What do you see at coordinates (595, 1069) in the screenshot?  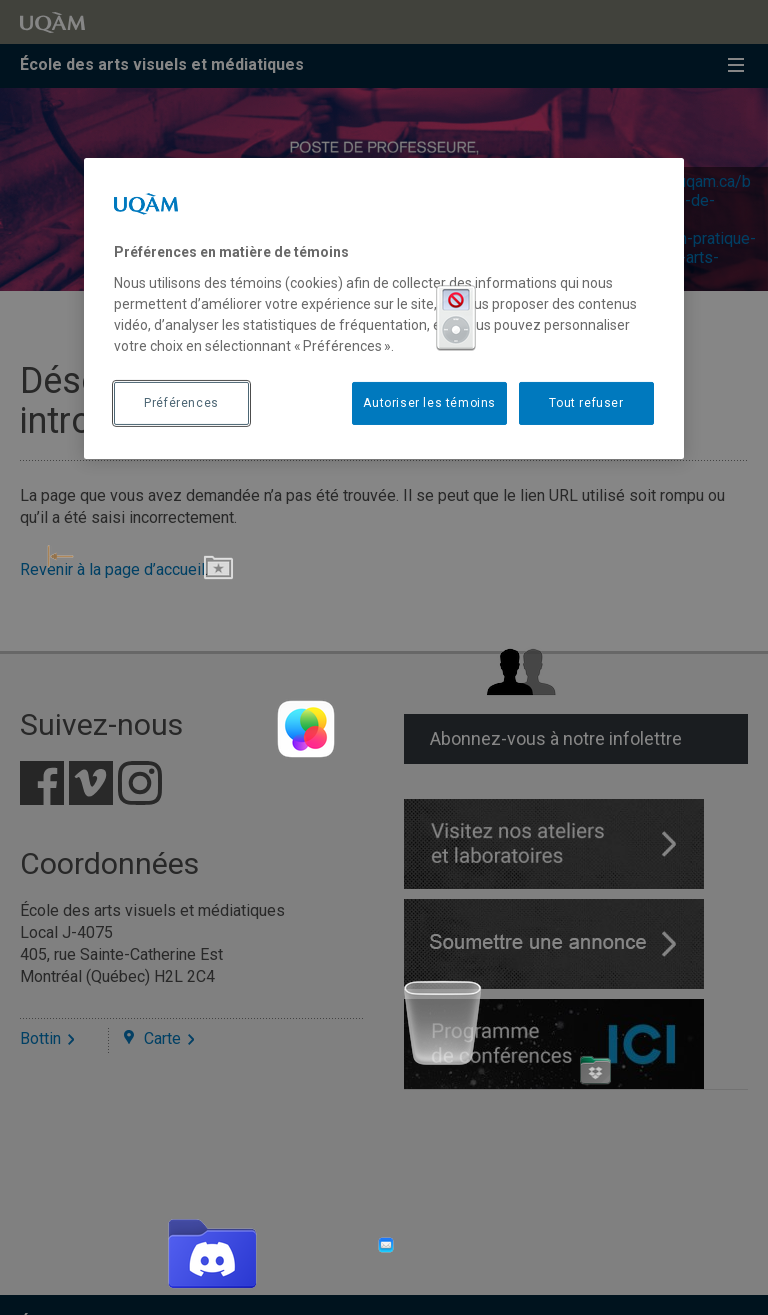 I see `open your dropbox synced folder` at bounding box center [595, 1069].